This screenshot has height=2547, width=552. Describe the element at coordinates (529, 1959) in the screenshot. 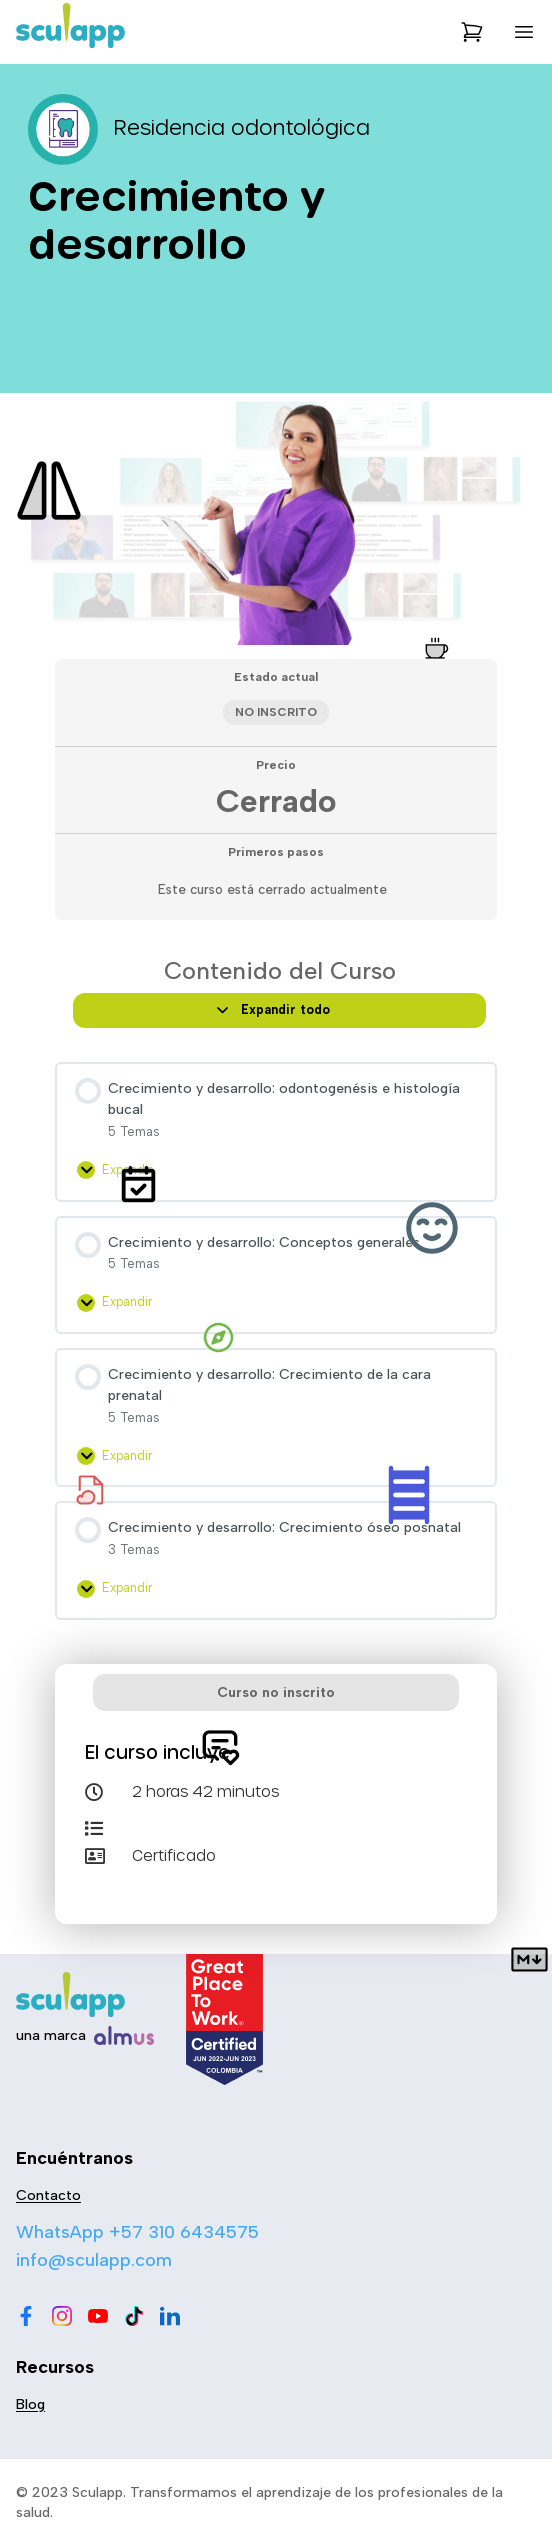

I see `indicates markdown formatting is supported` at that location.